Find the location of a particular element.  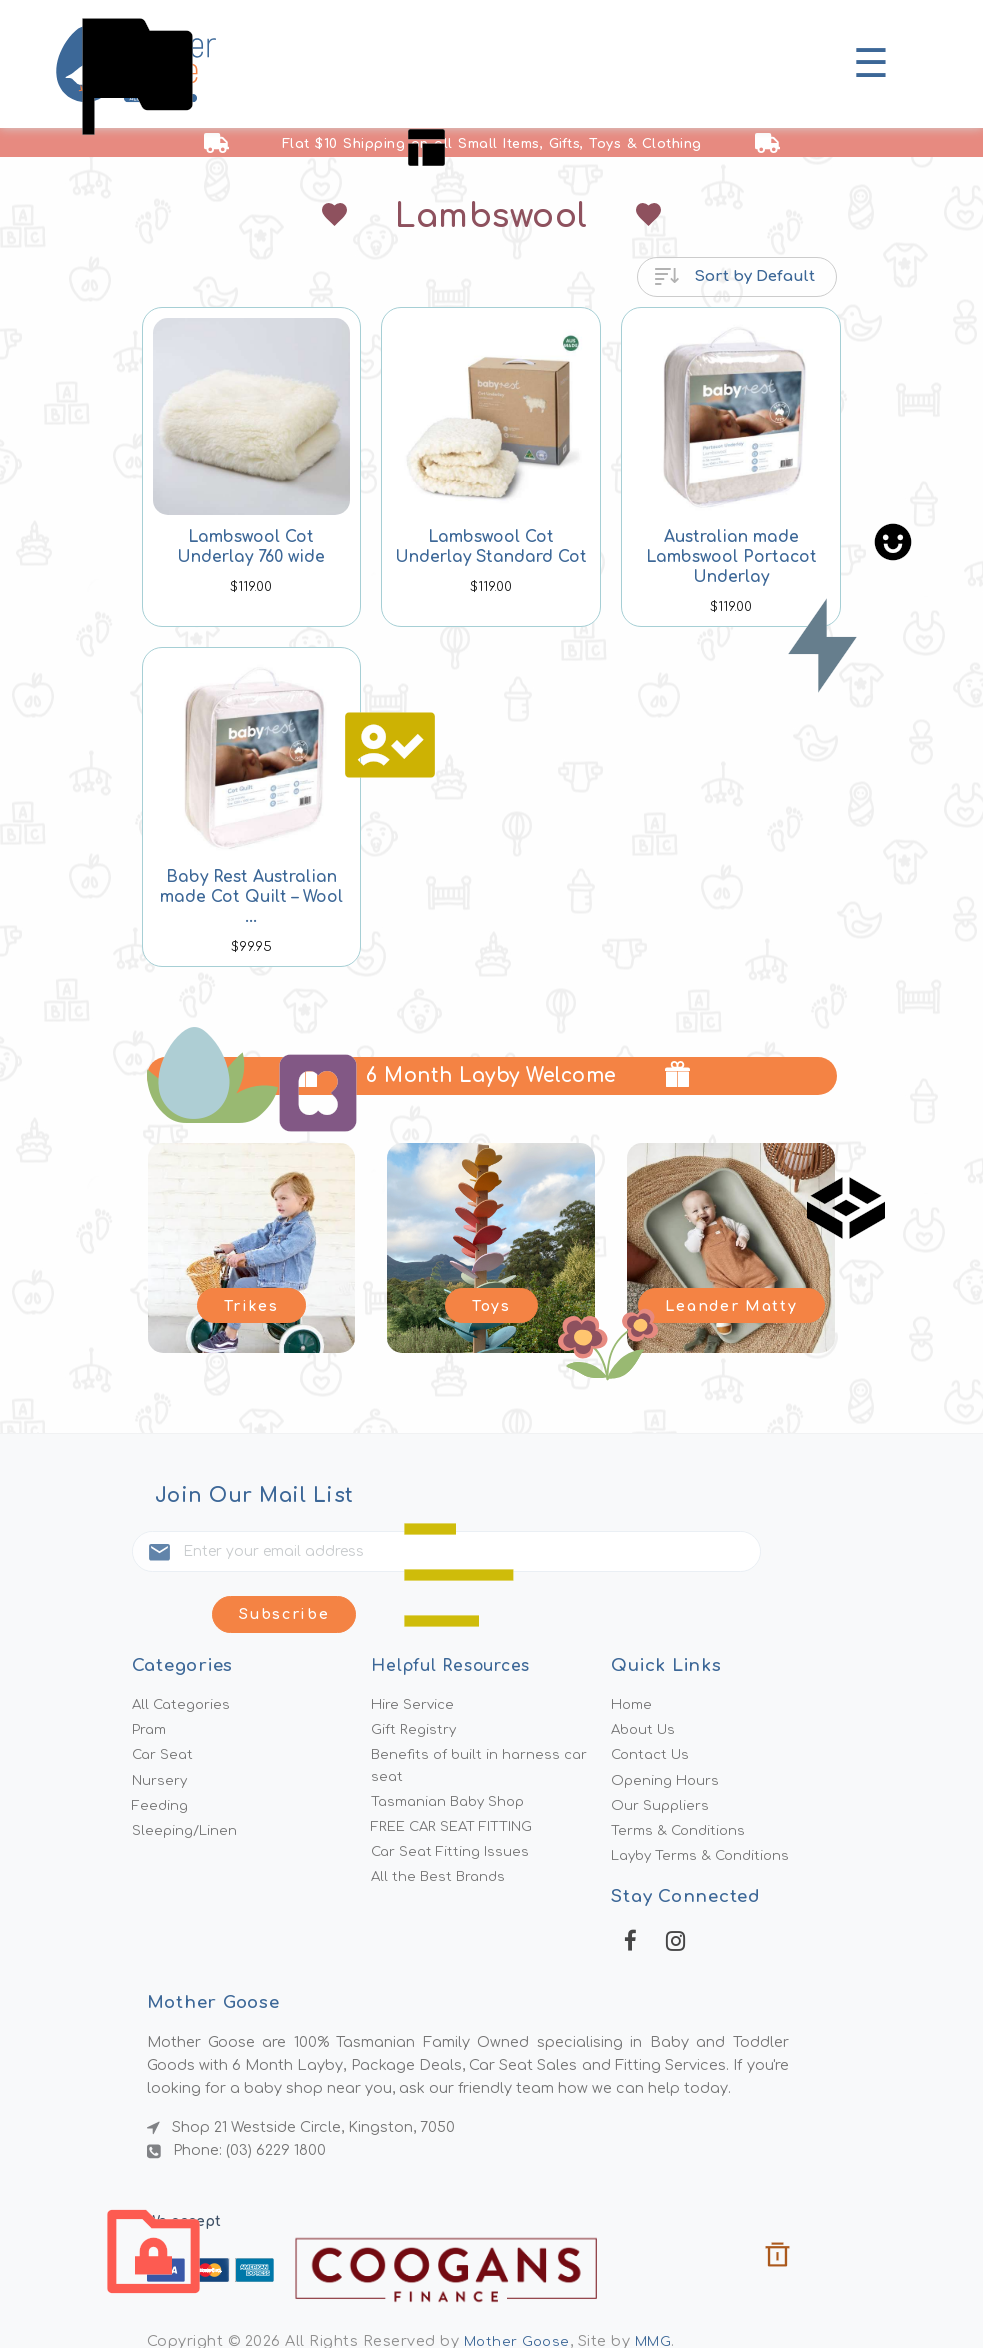

turn on device flashlight is located at coordinates (822, 645).